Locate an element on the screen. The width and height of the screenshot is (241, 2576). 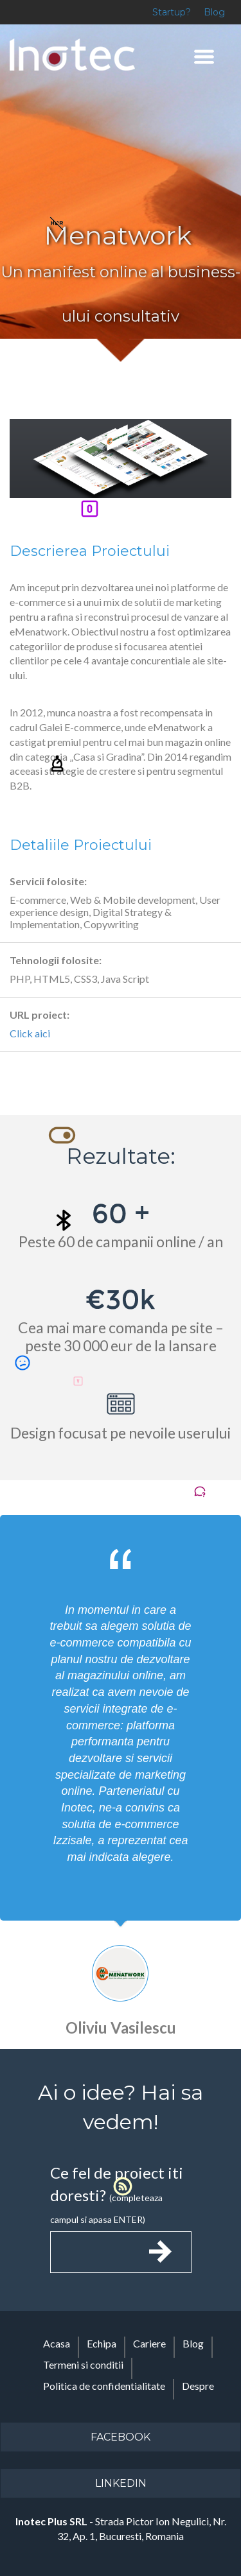
indicates a confused or uncertain state is located at coordinates (22, 1363).